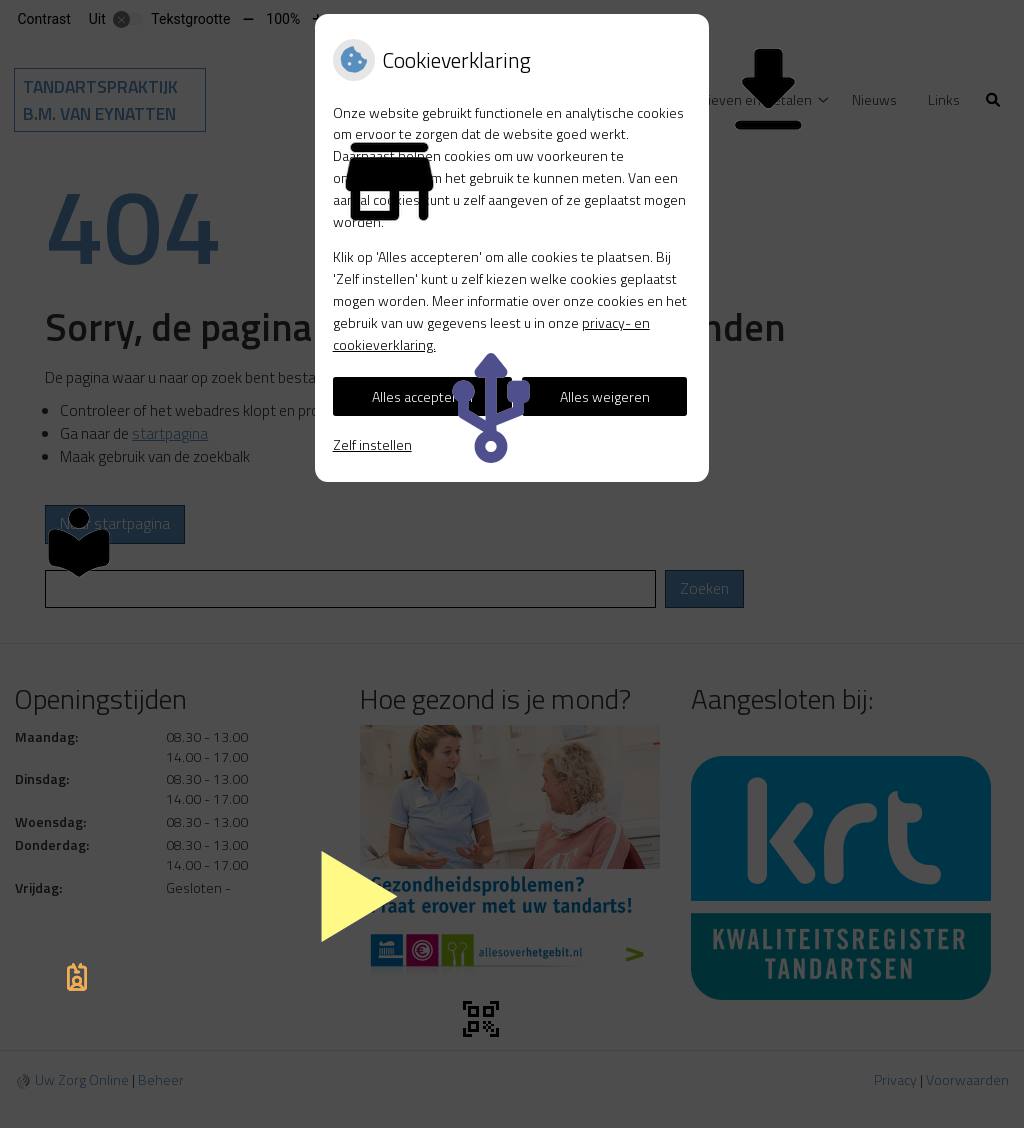 The width and height of the screenshot is (1024, 1128). I want to click on find nearby stores or shops, so click(389, 181).